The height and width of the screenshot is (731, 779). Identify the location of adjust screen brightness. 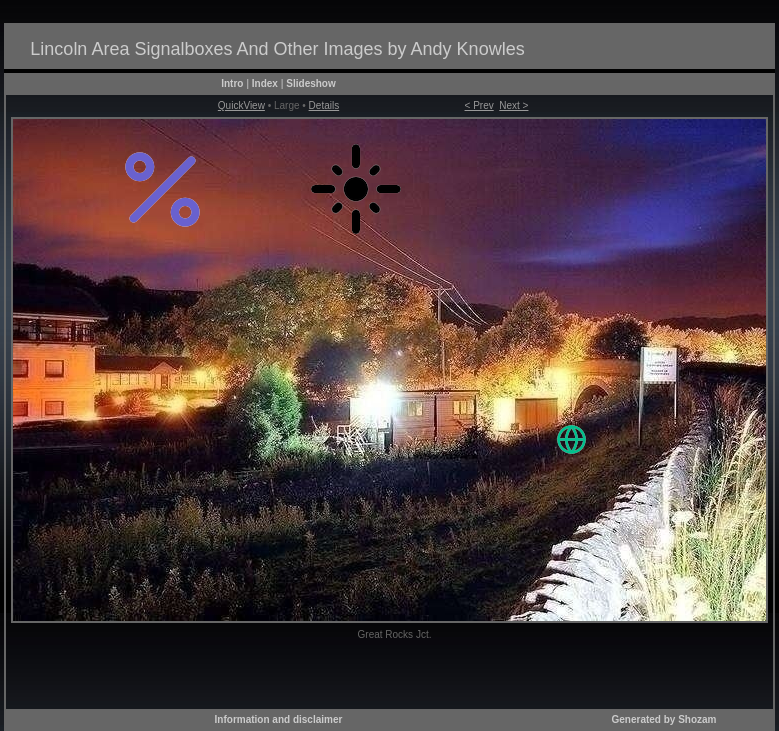
(356, 189).